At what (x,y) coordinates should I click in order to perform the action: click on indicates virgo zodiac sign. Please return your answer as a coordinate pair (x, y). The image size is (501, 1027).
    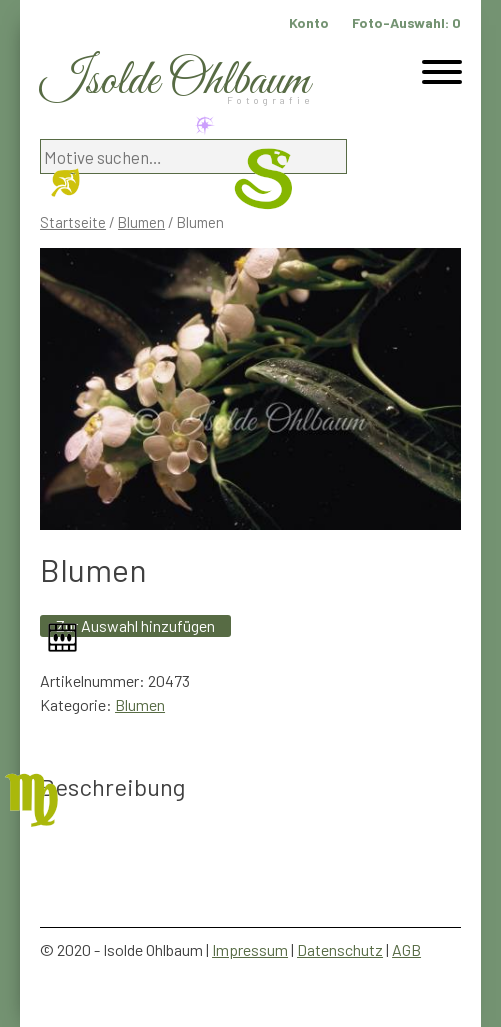
    Looking at the image, I should click on (31, 800).